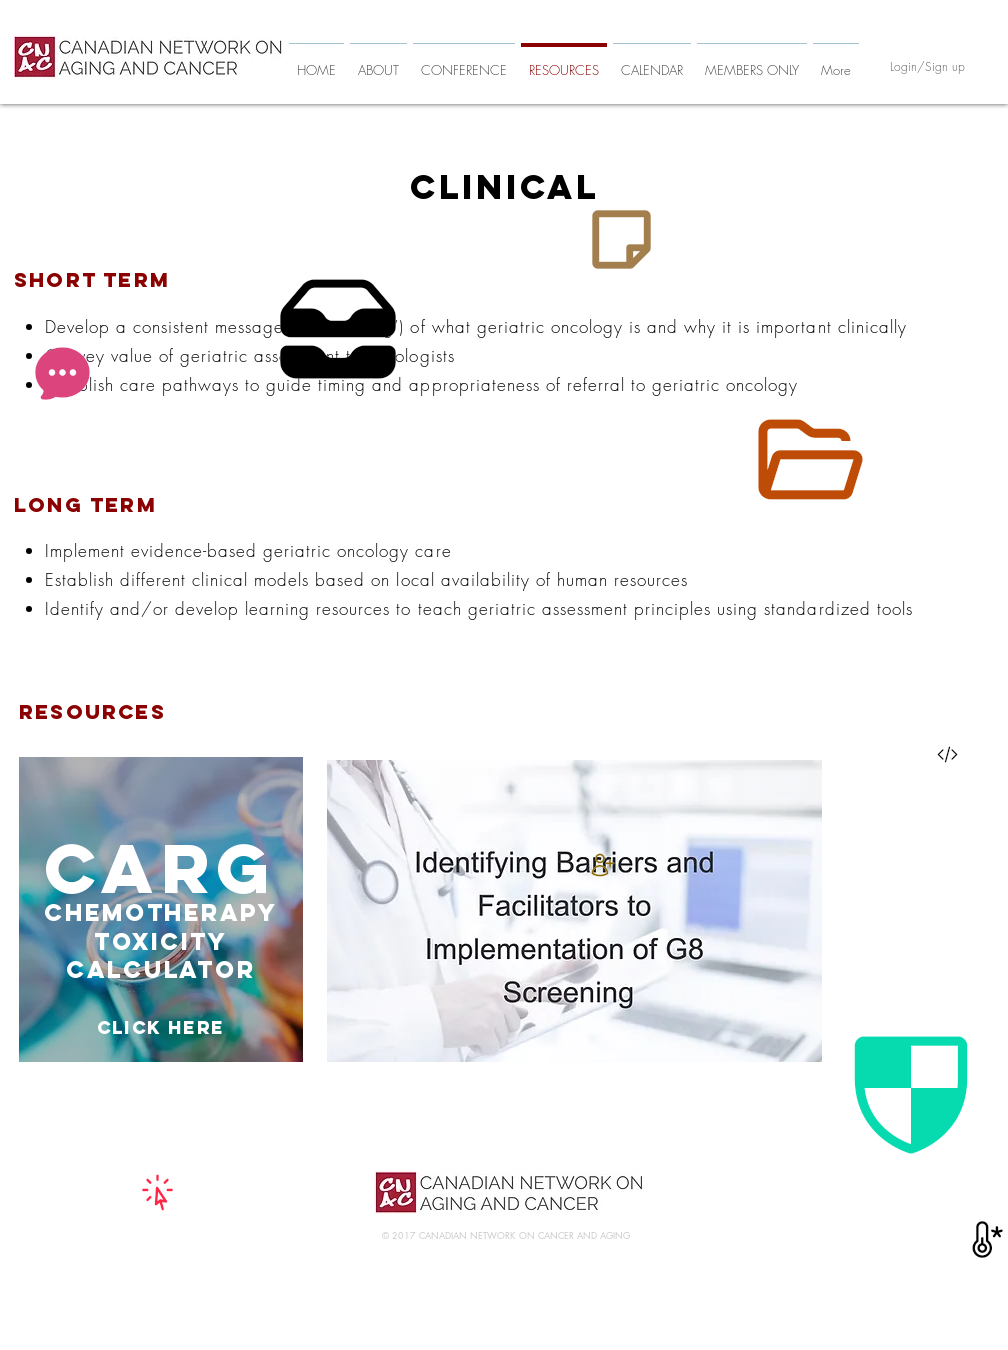 This screenshot has width=1008, height=1350. Describe the element at coordinates (911, 1088) in the screenshot. I see `indicates verified or secure status` at that location.